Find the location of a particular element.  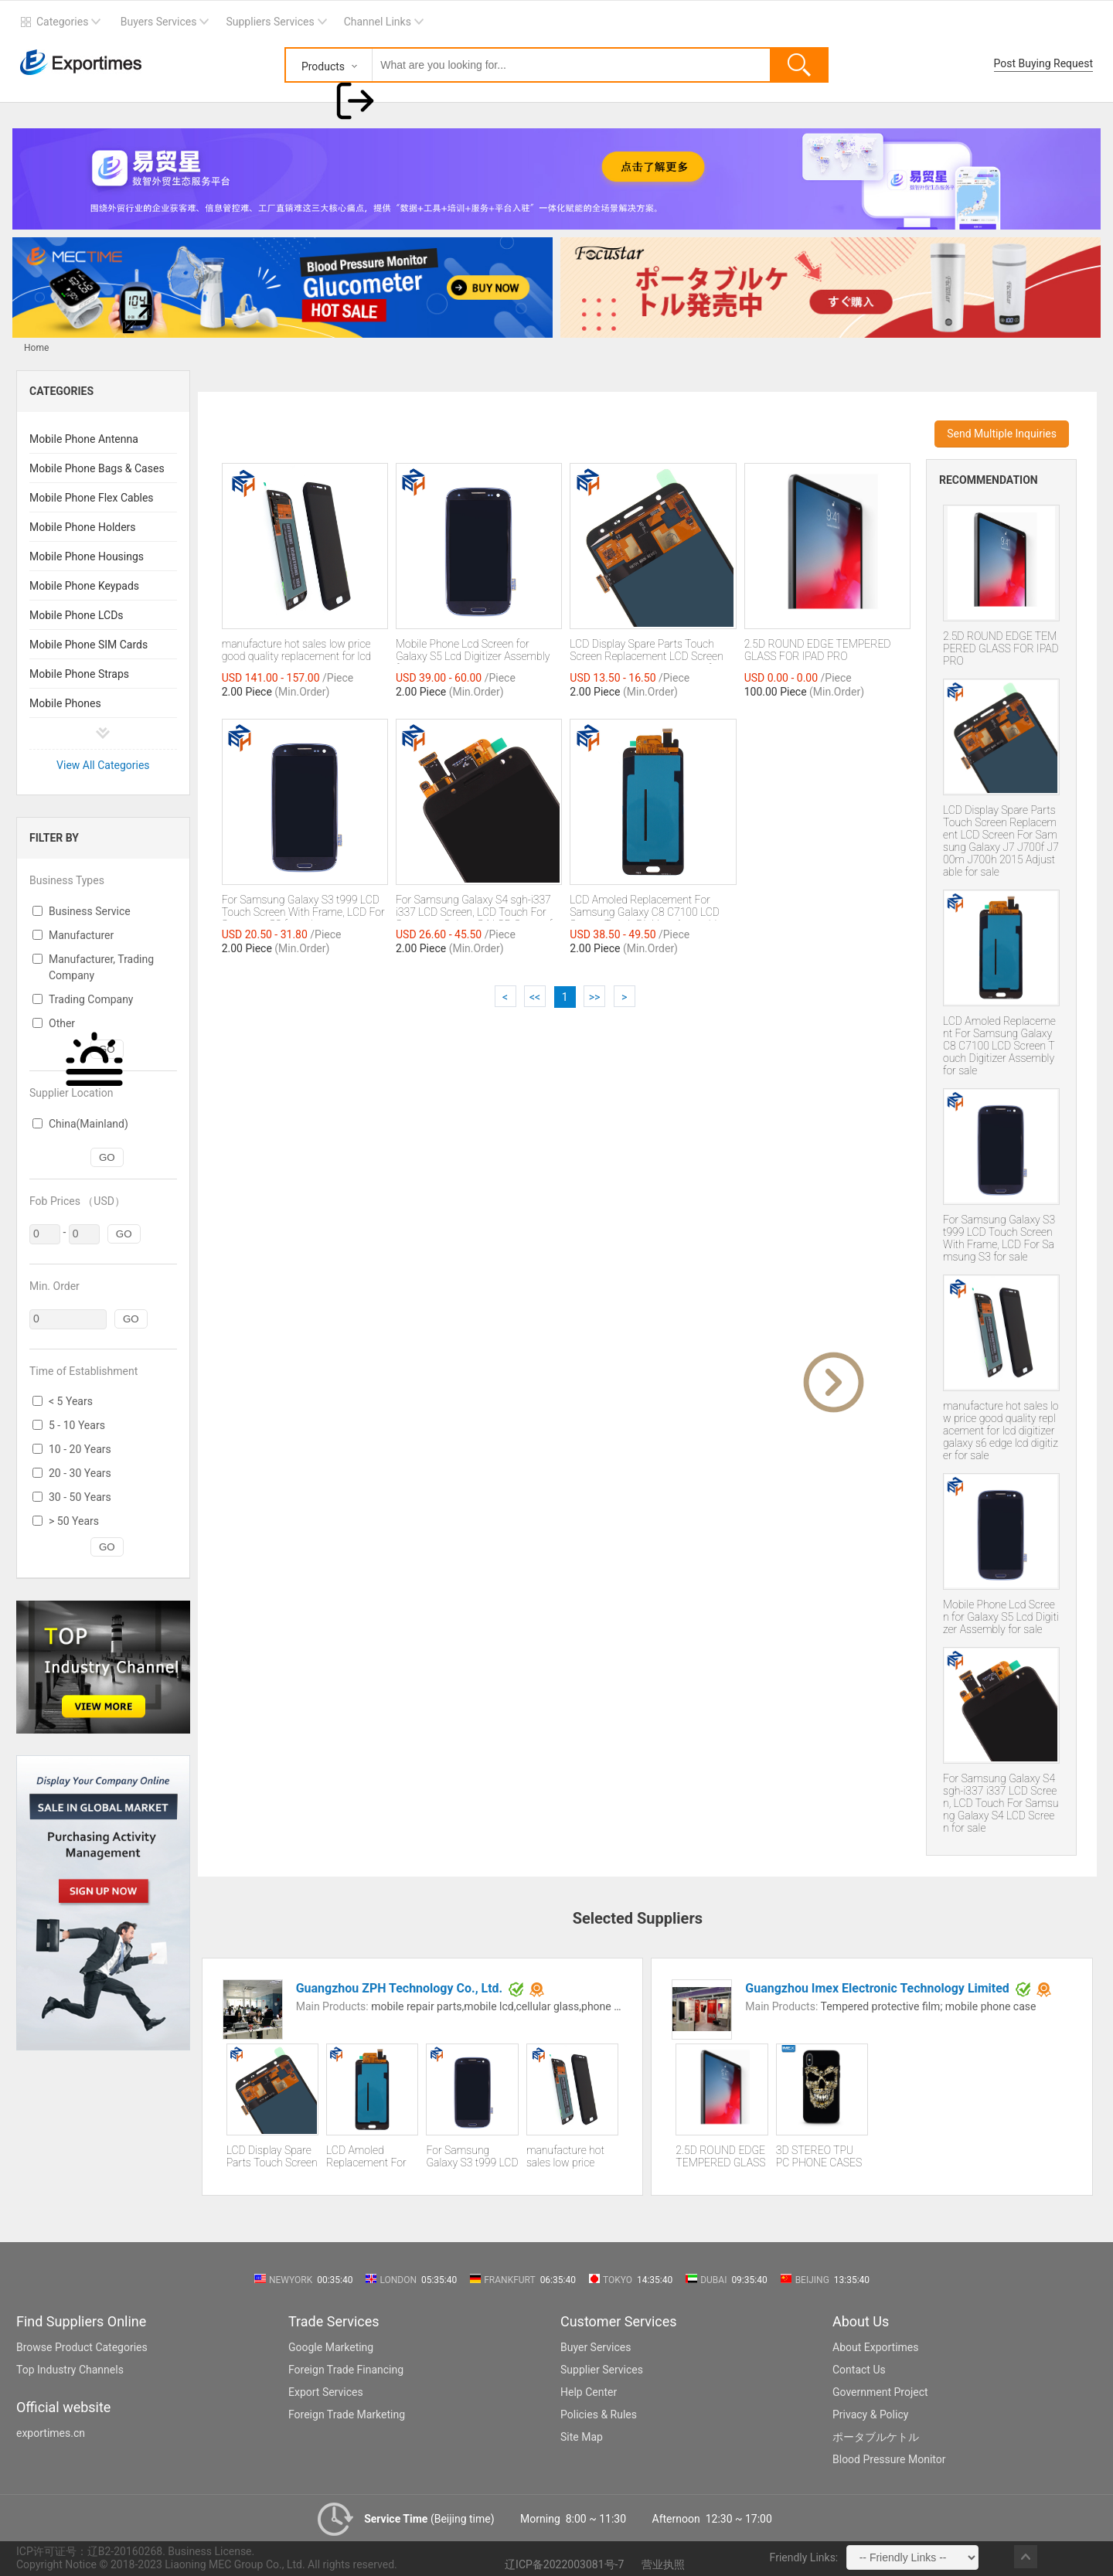

go to next item or page is located at coordinates (833, 1382).